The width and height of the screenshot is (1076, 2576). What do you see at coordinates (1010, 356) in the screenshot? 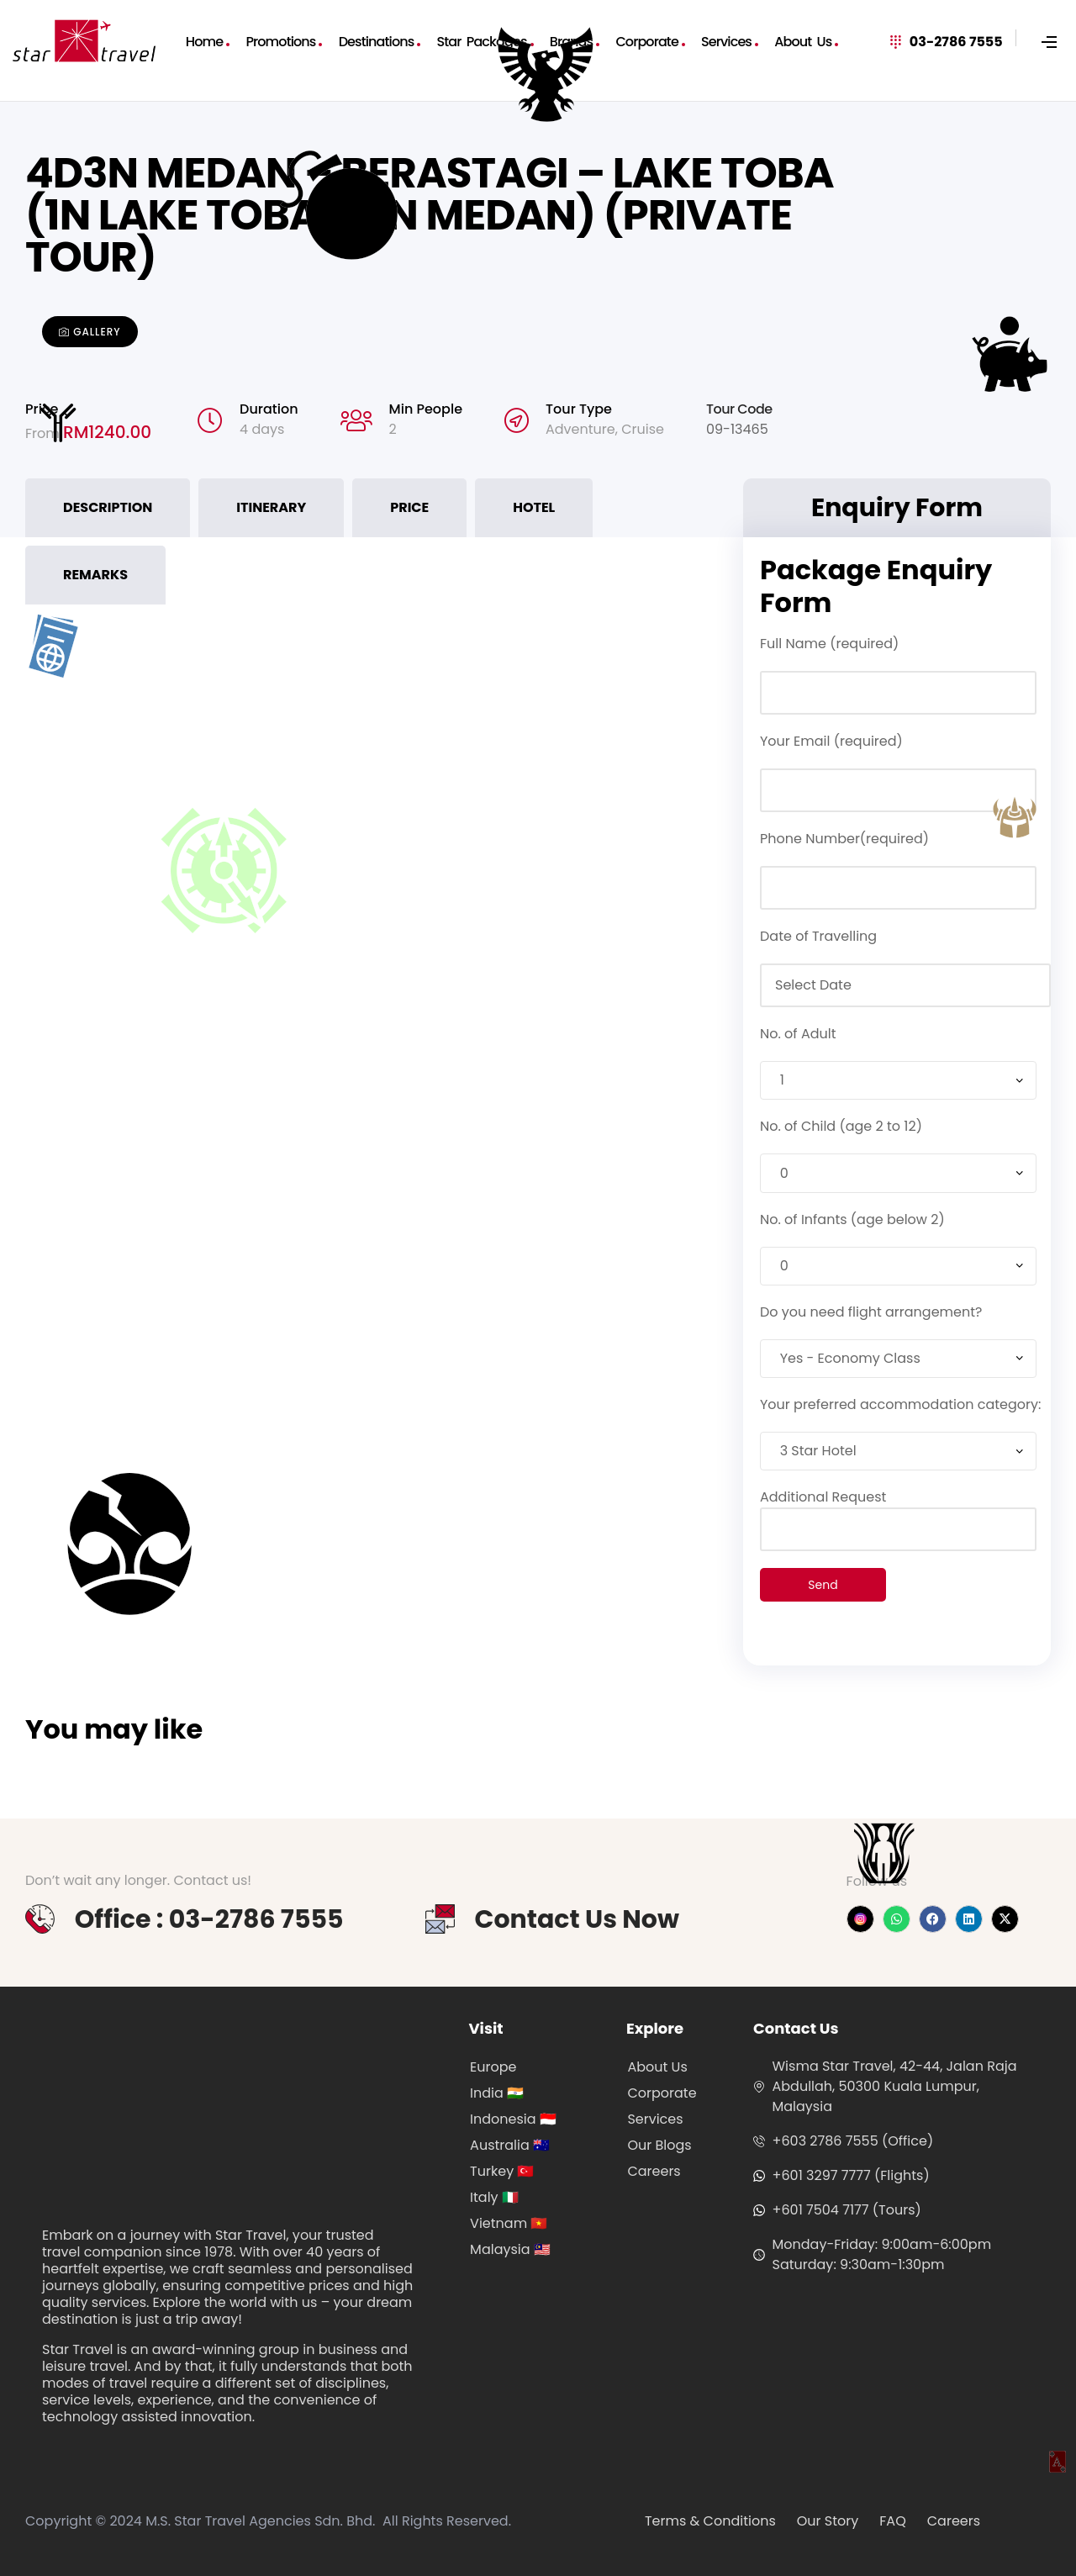
I see `access savings or budget features` at bounding box center [1010, 356].